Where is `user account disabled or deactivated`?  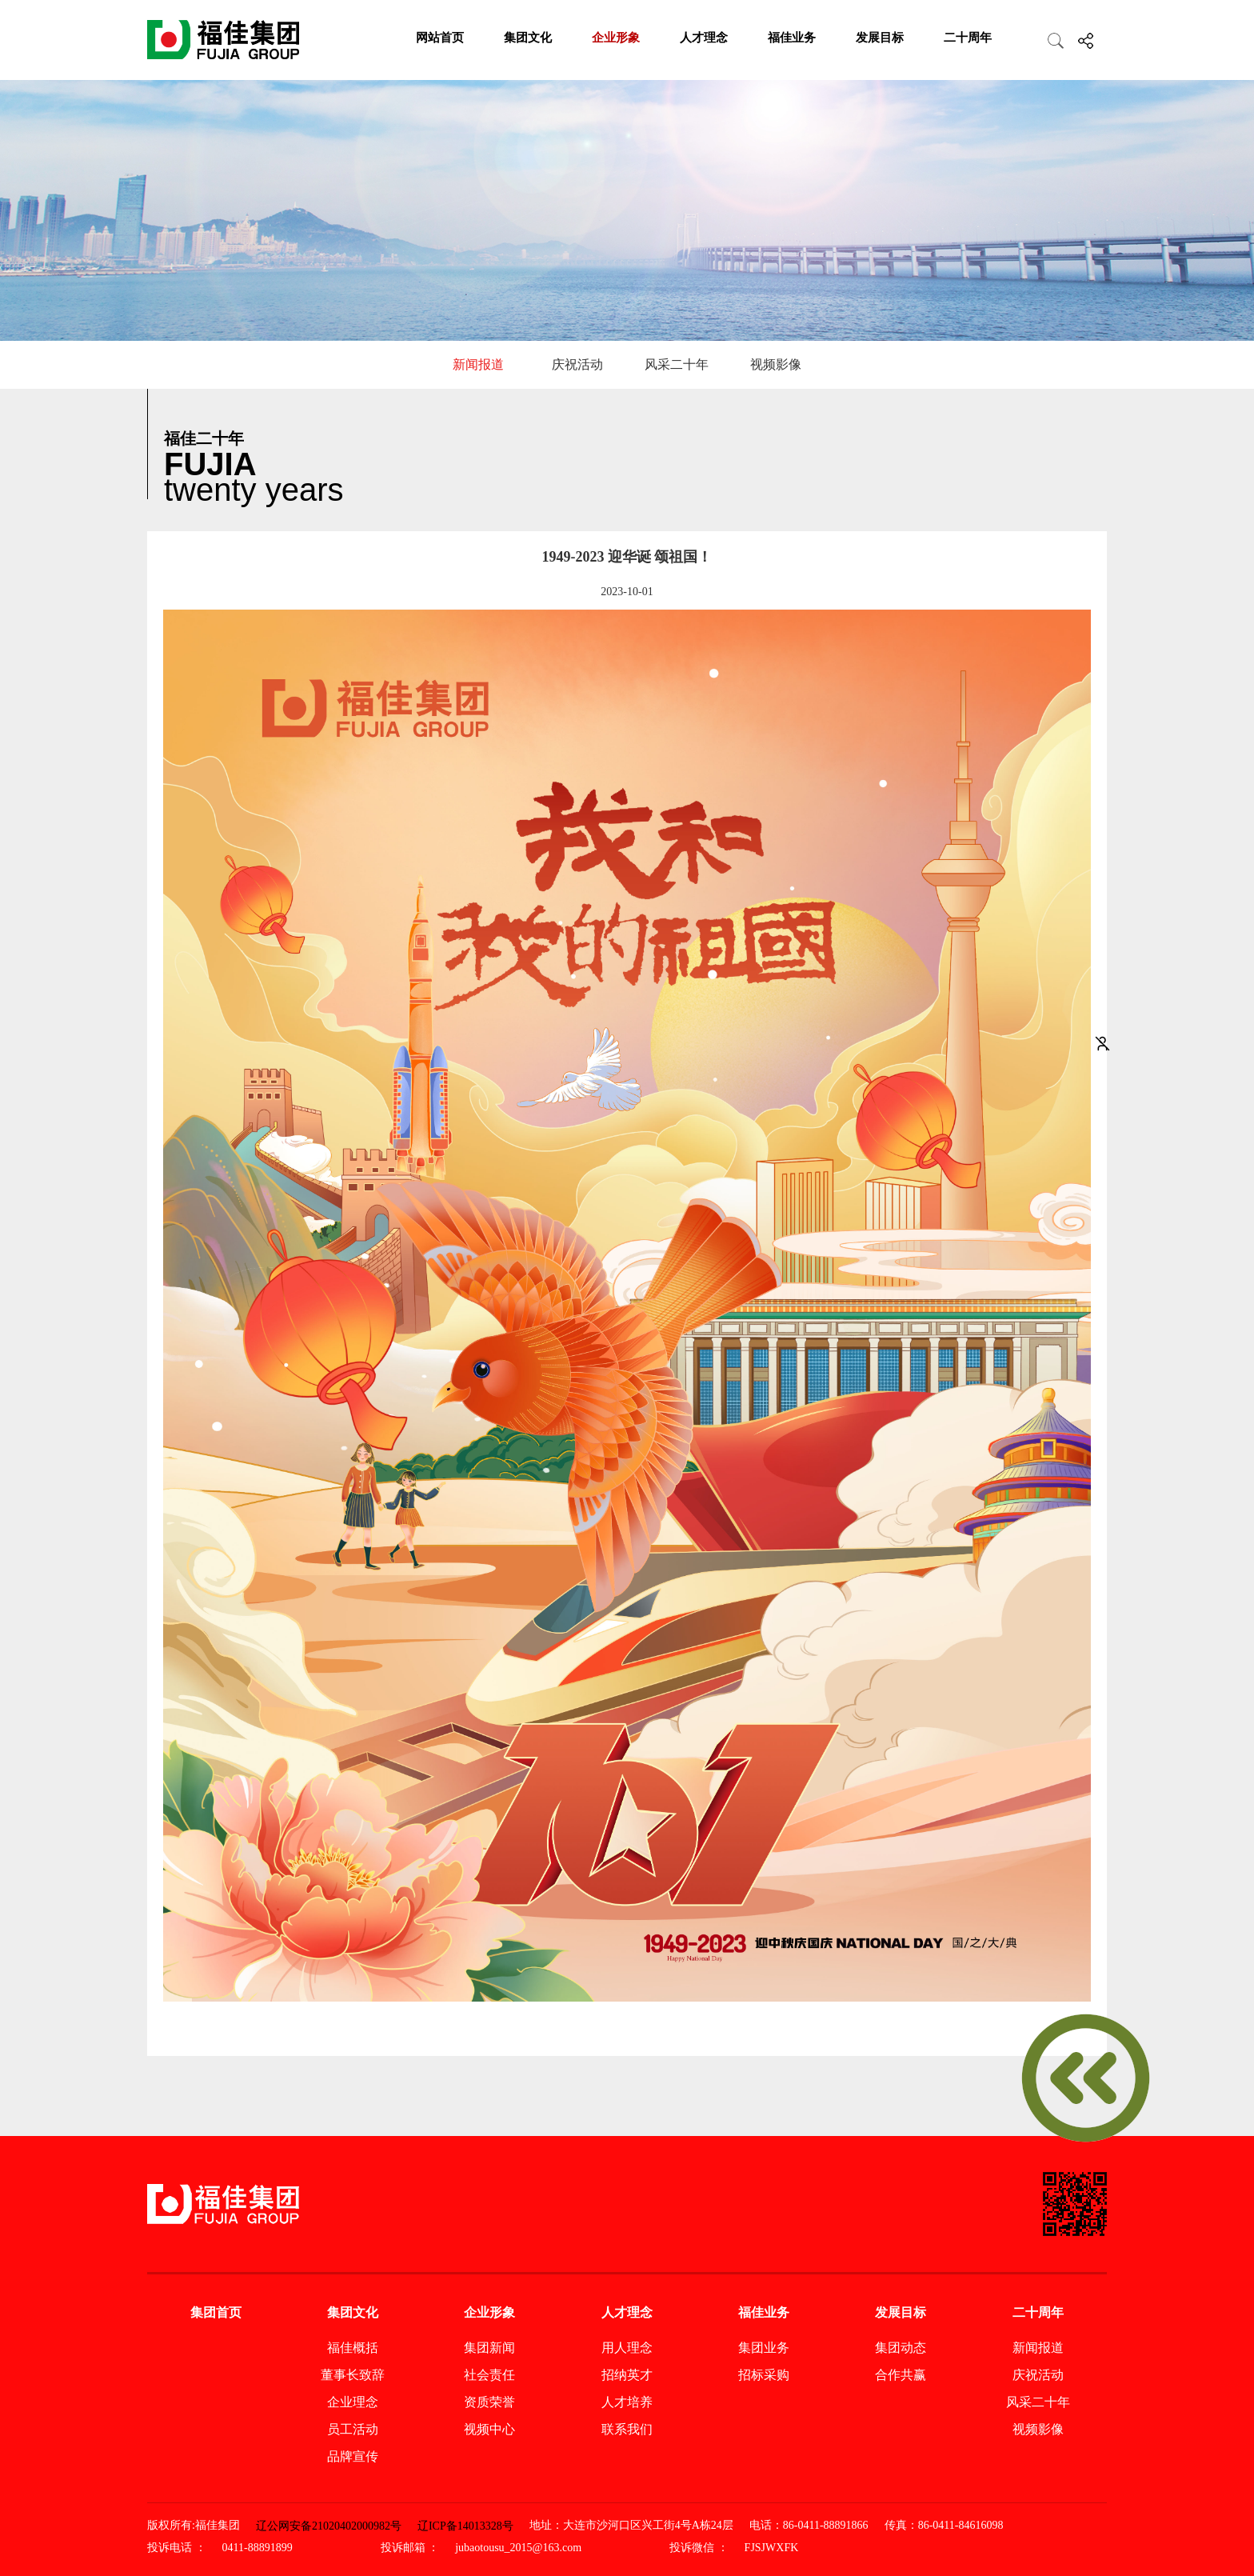
user account disabled or deactivated is located at coordinates (1102, 1043).